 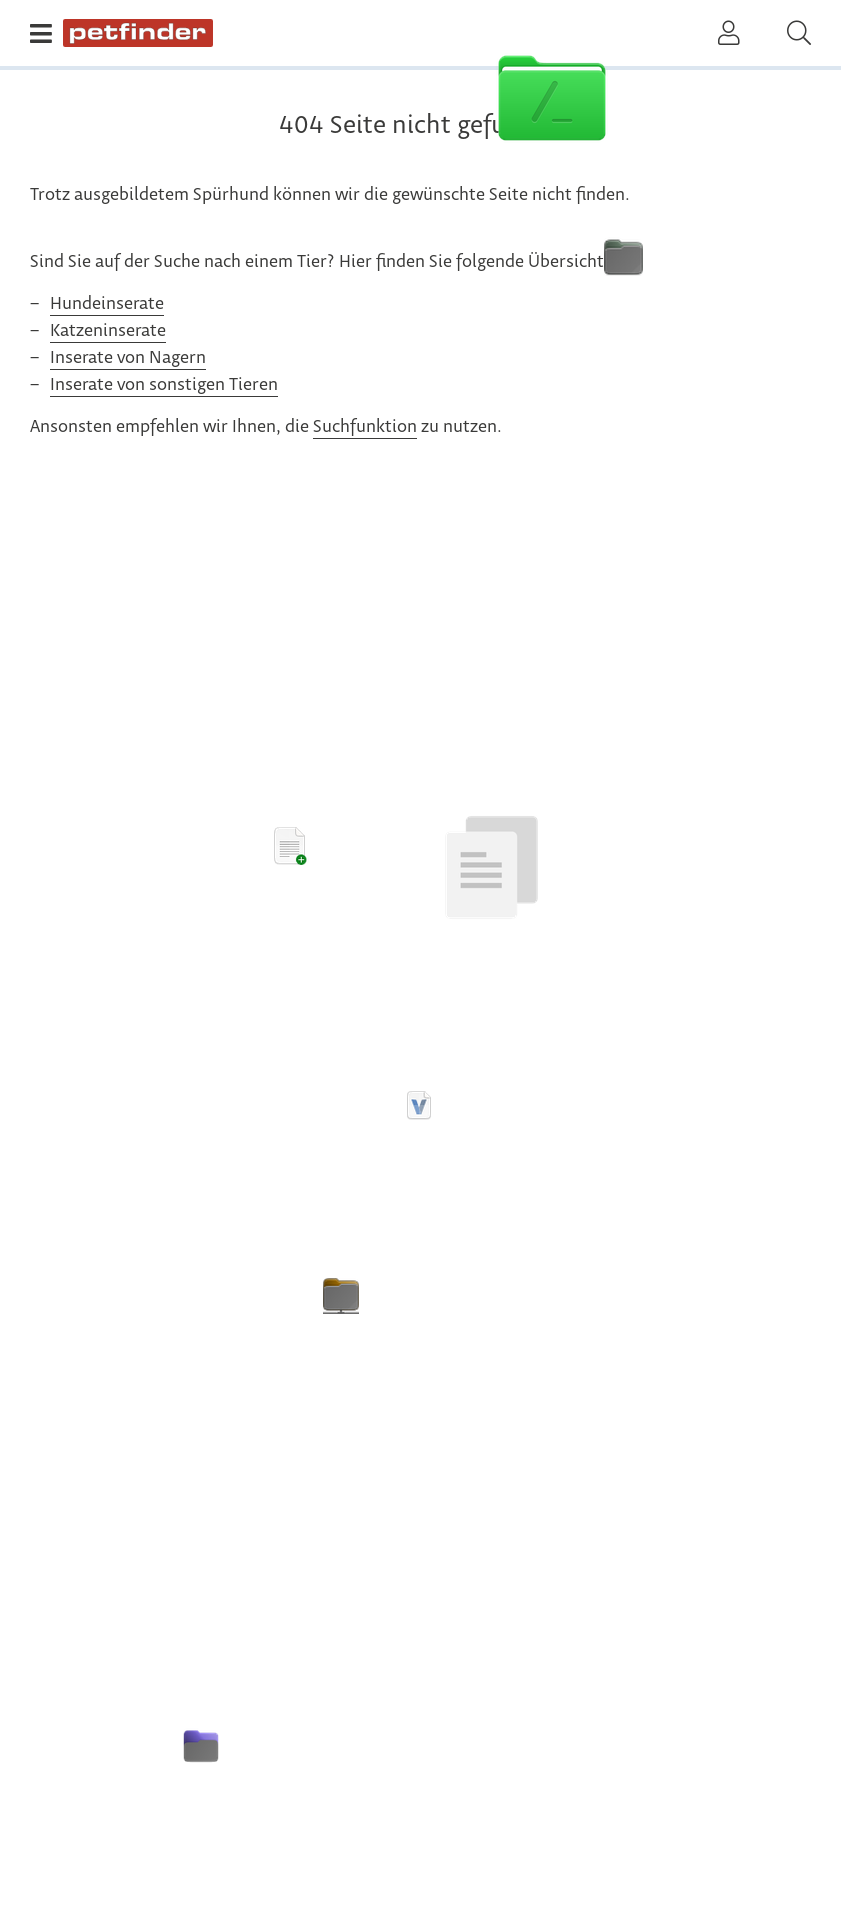 What do you see at coordinates (552, 98) in the screenshot?
I see `access the root directory folder` at bounding box center [552, 98].